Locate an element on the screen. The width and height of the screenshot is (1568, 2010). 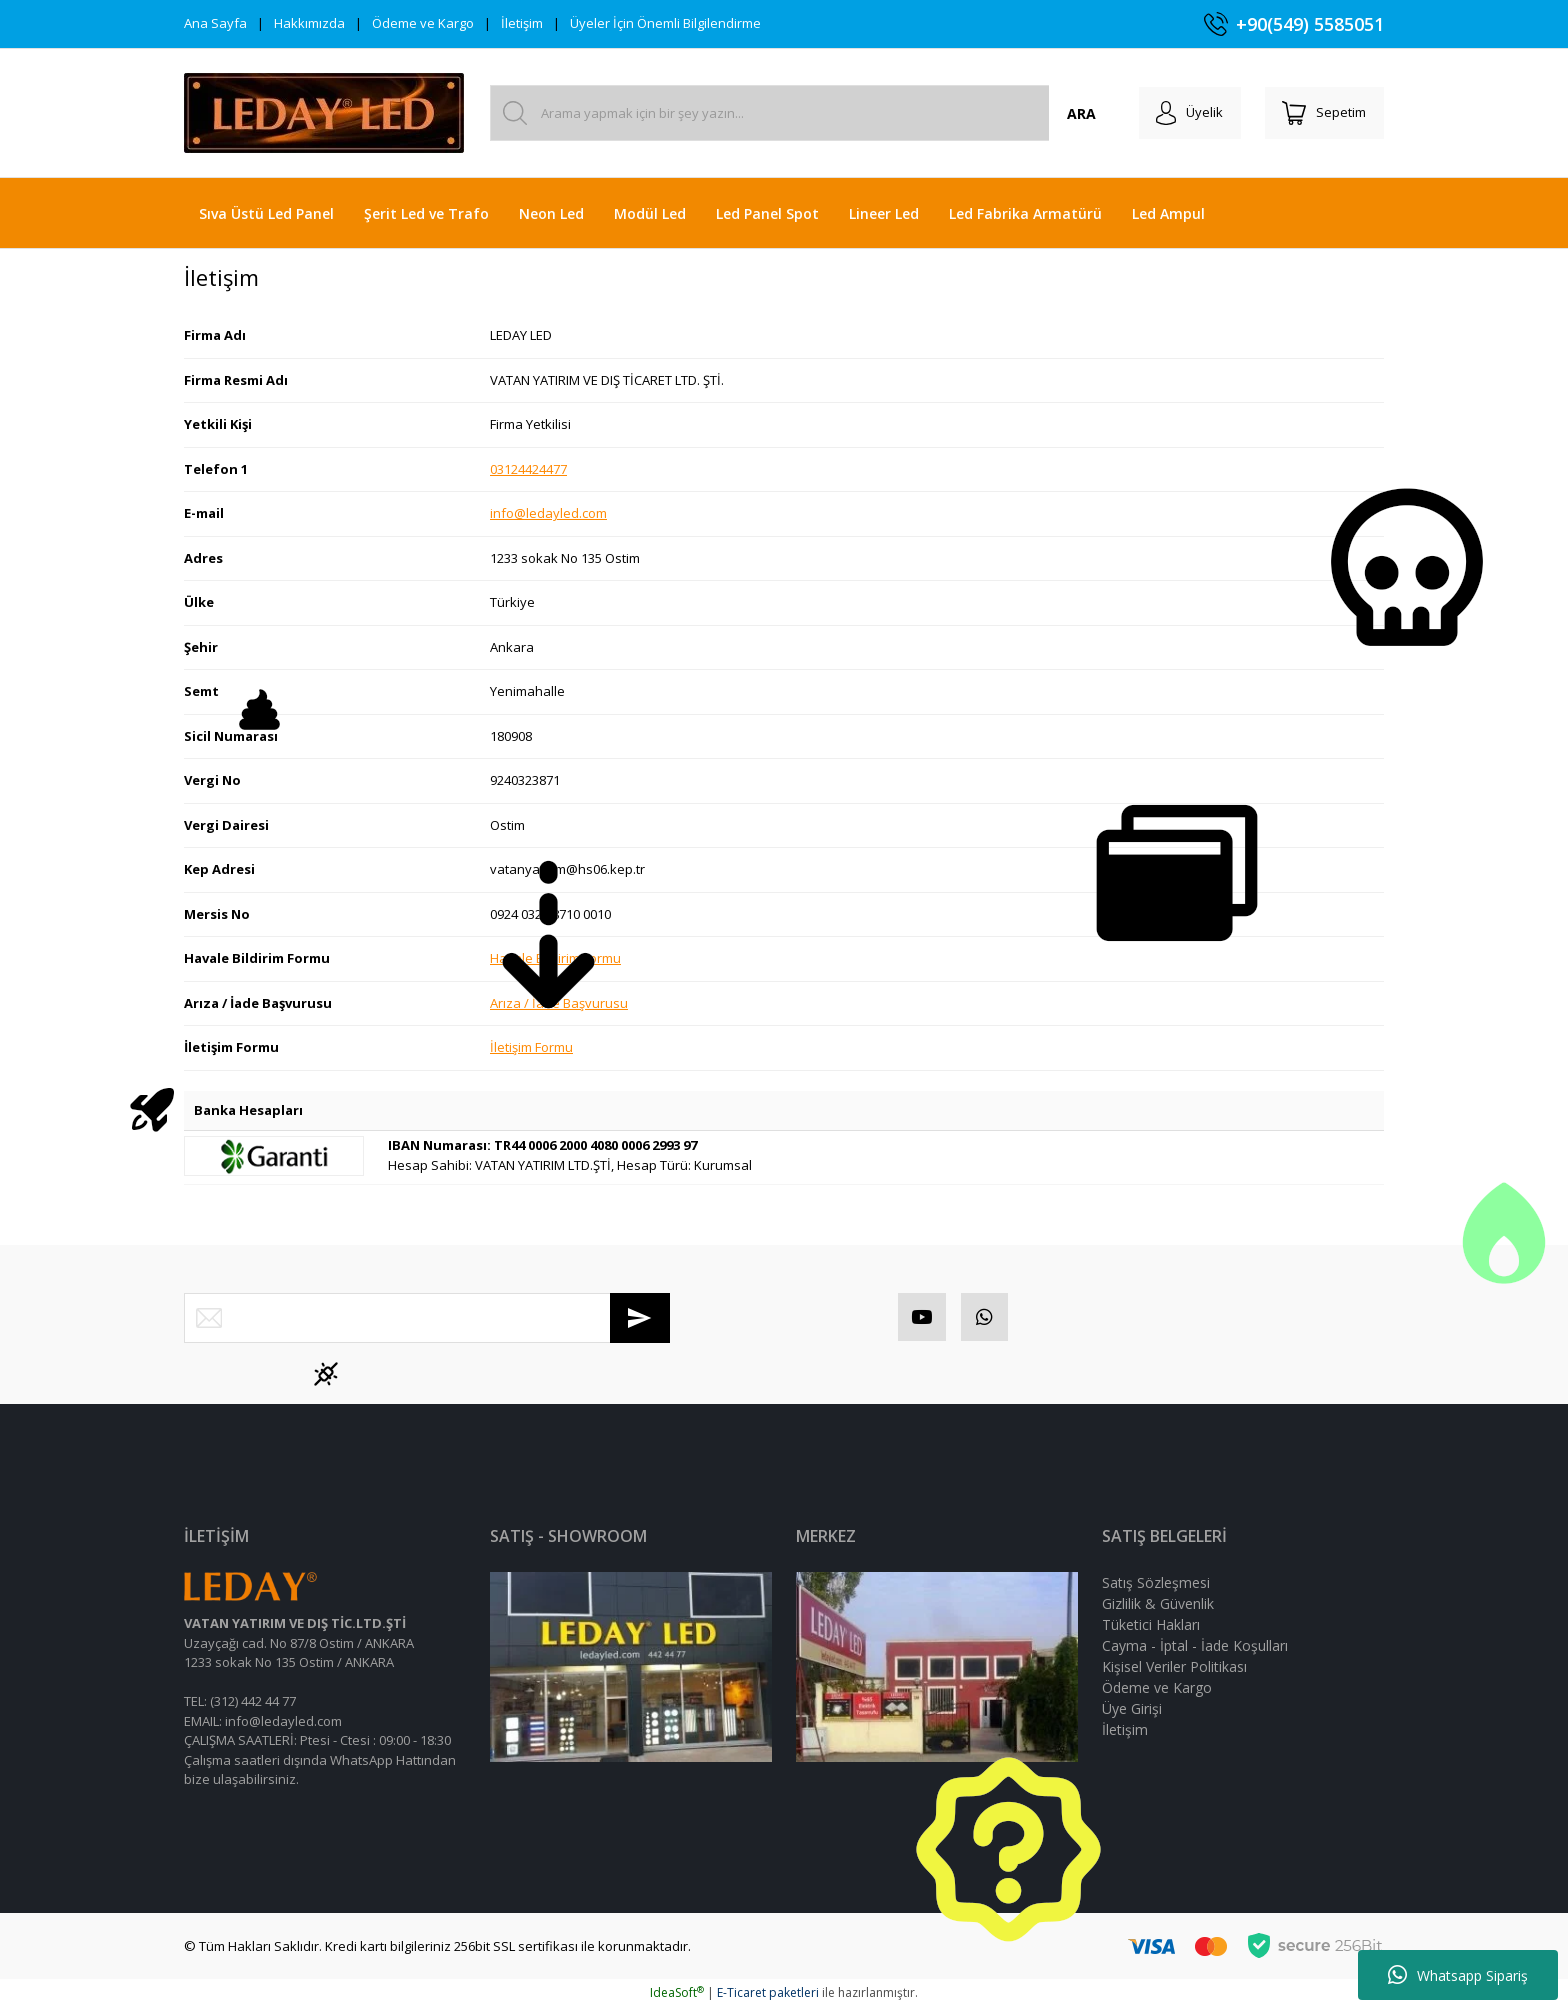
indicates an active connection or link is located at coordinates (326, 1374).